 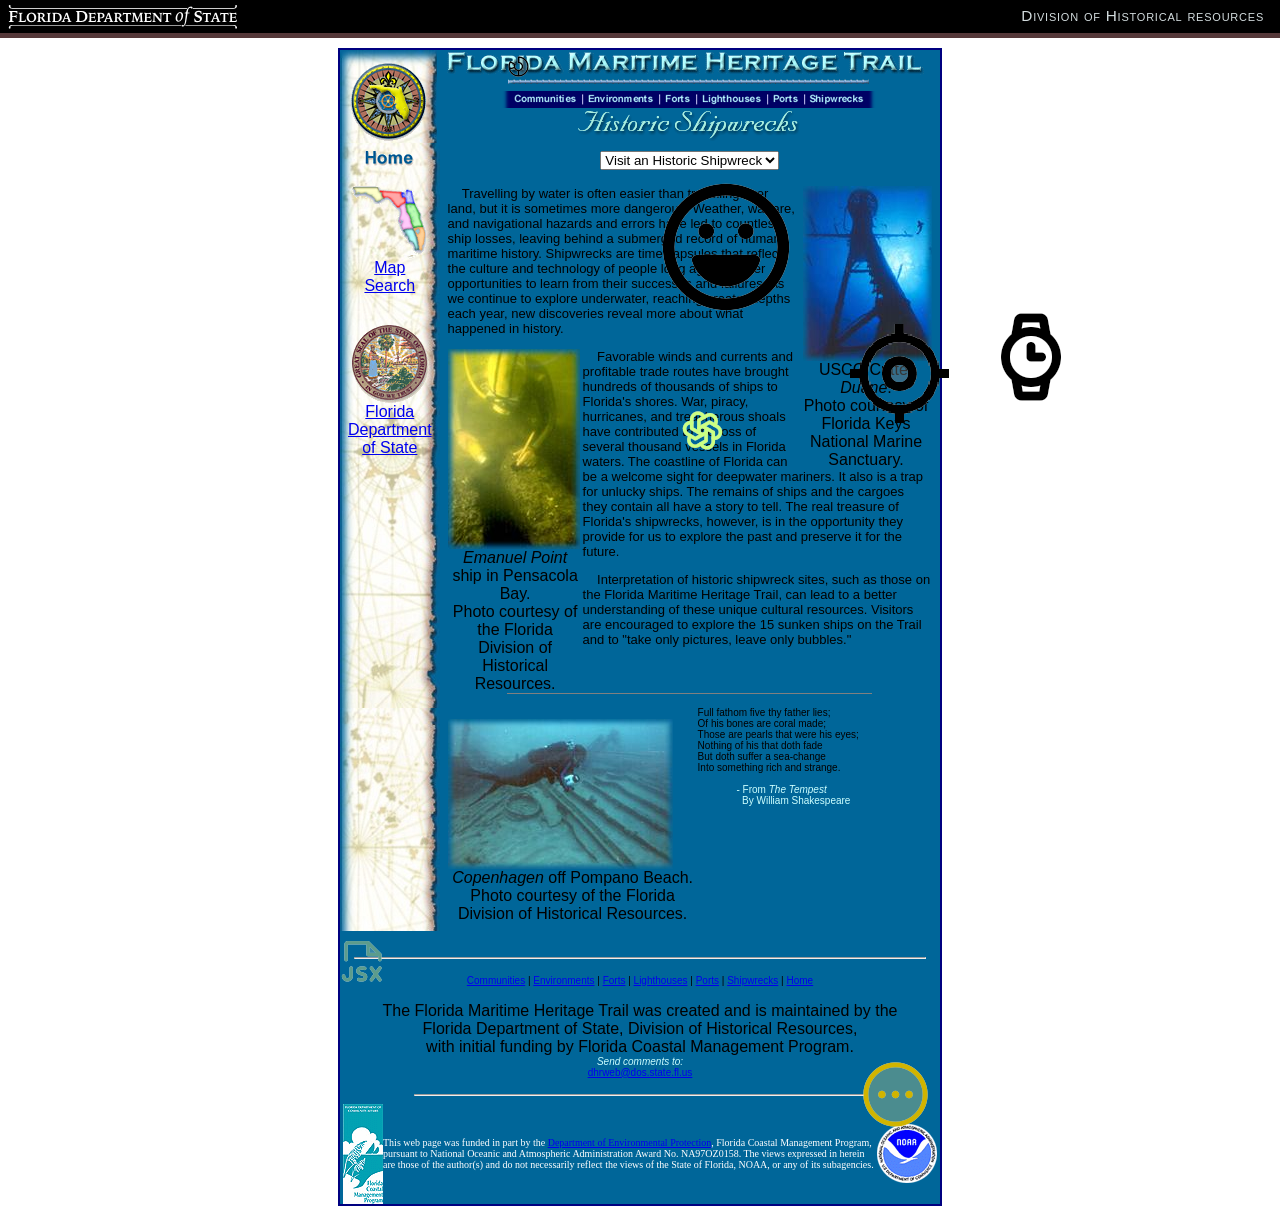 What do you see at coordinates (363, 963) in the screenshot?
I see `a JSX file type indicator` at bounding box center [363, 963].